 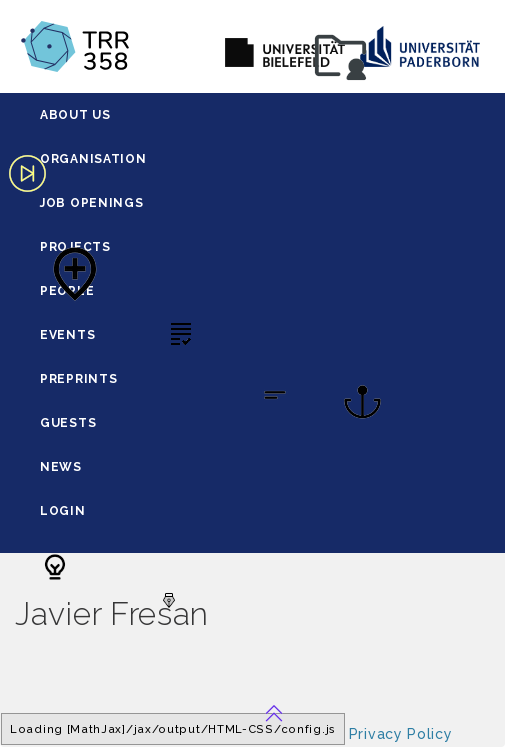 I want to click on access tips or helpful suggestions, so click(x=55, y=567).